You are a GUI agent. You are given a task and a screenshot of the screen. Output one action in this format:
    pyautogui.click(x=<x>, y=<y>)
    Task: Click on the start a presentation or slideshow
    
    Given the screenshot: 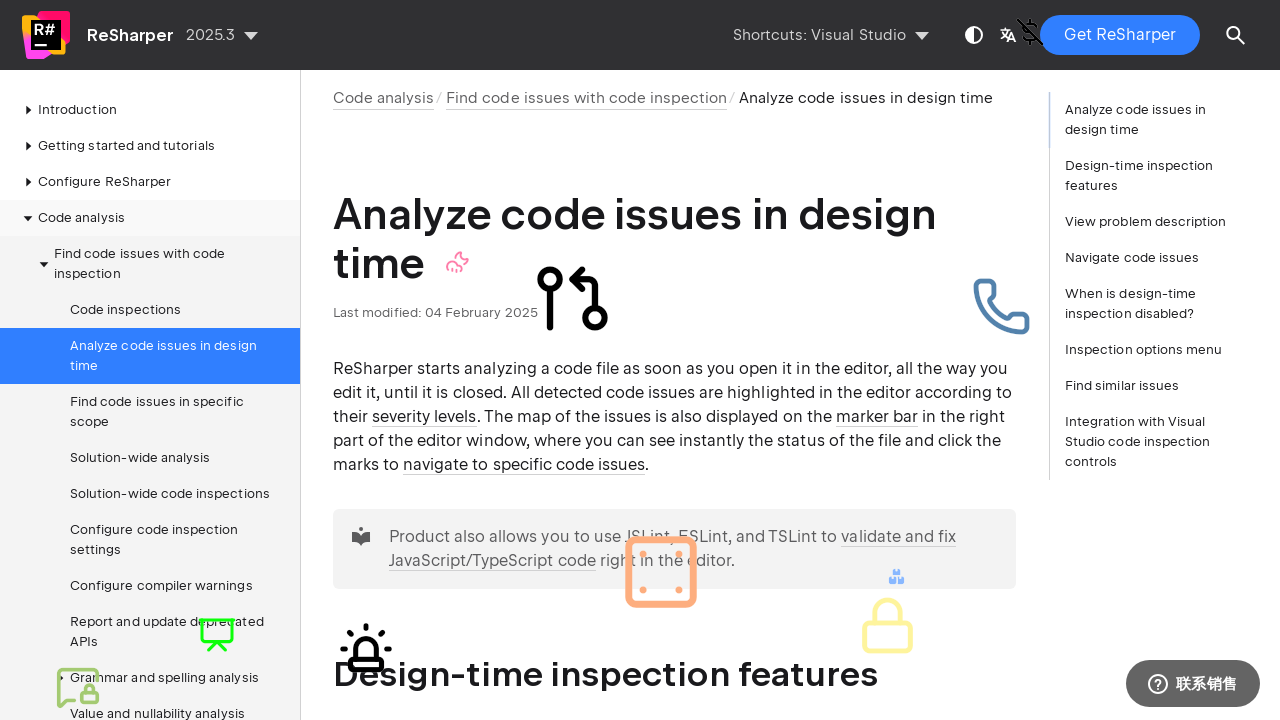 What is the action you would take?
    pyautogui.click(x=217, y=635)
    